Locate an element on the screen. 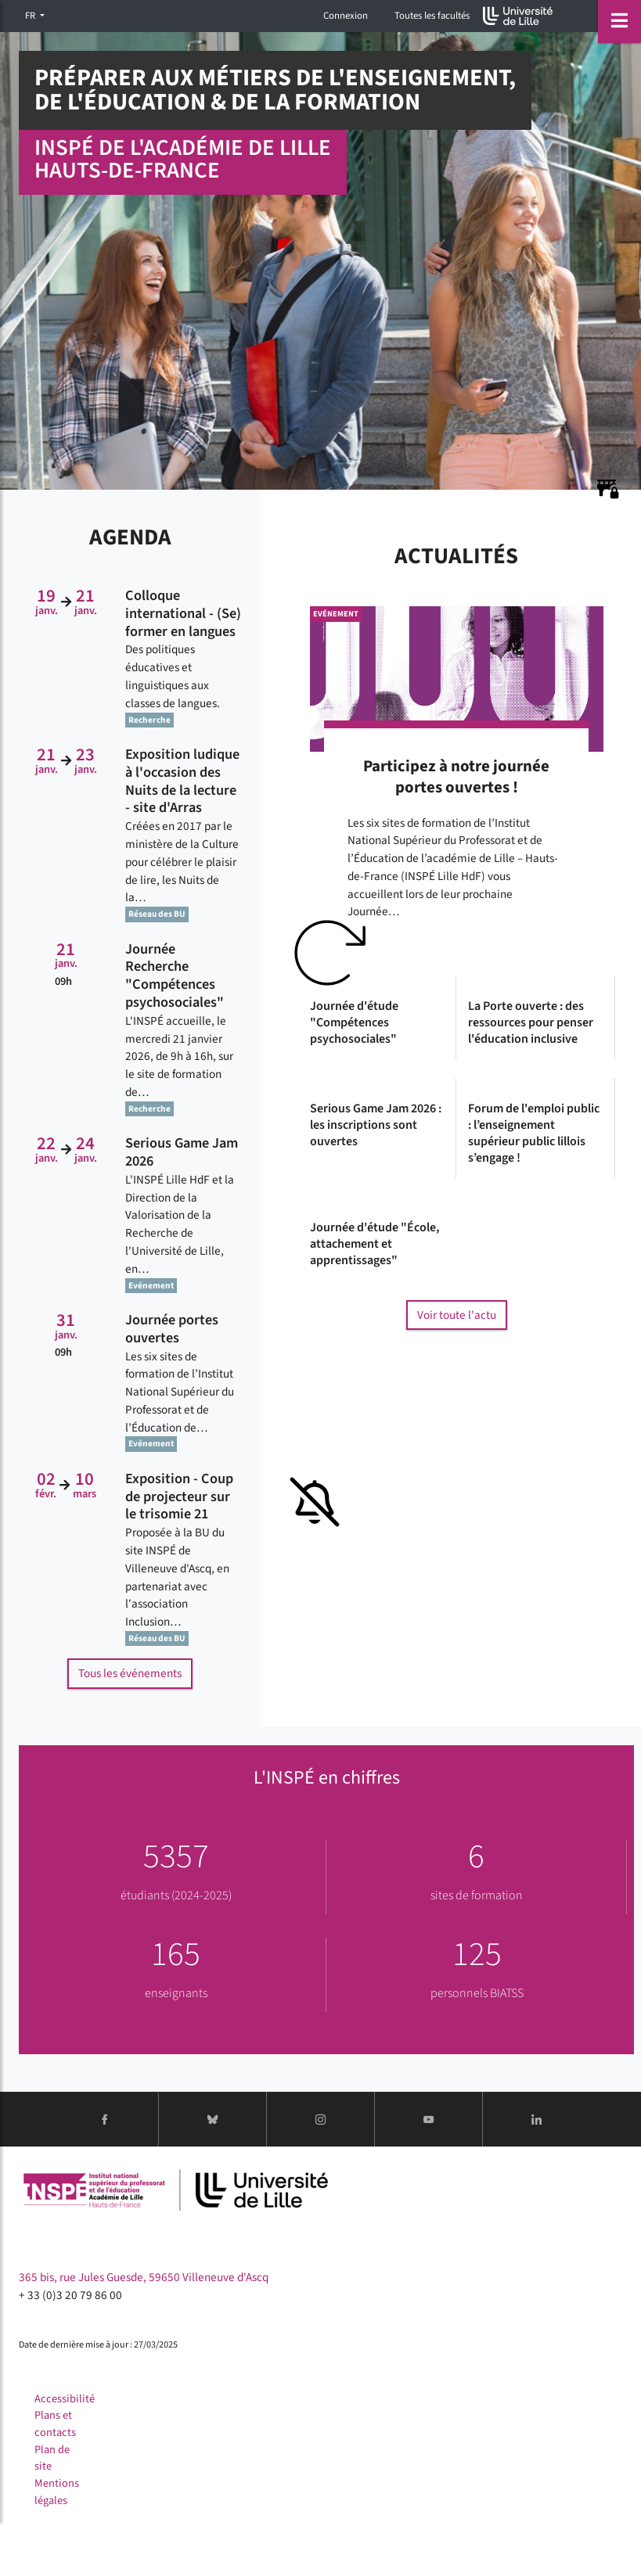 Image resolution: width=641 pixels, height=2576 pixels. indicates a locked or secured bridge crossing is located at coordinates (607, 487).